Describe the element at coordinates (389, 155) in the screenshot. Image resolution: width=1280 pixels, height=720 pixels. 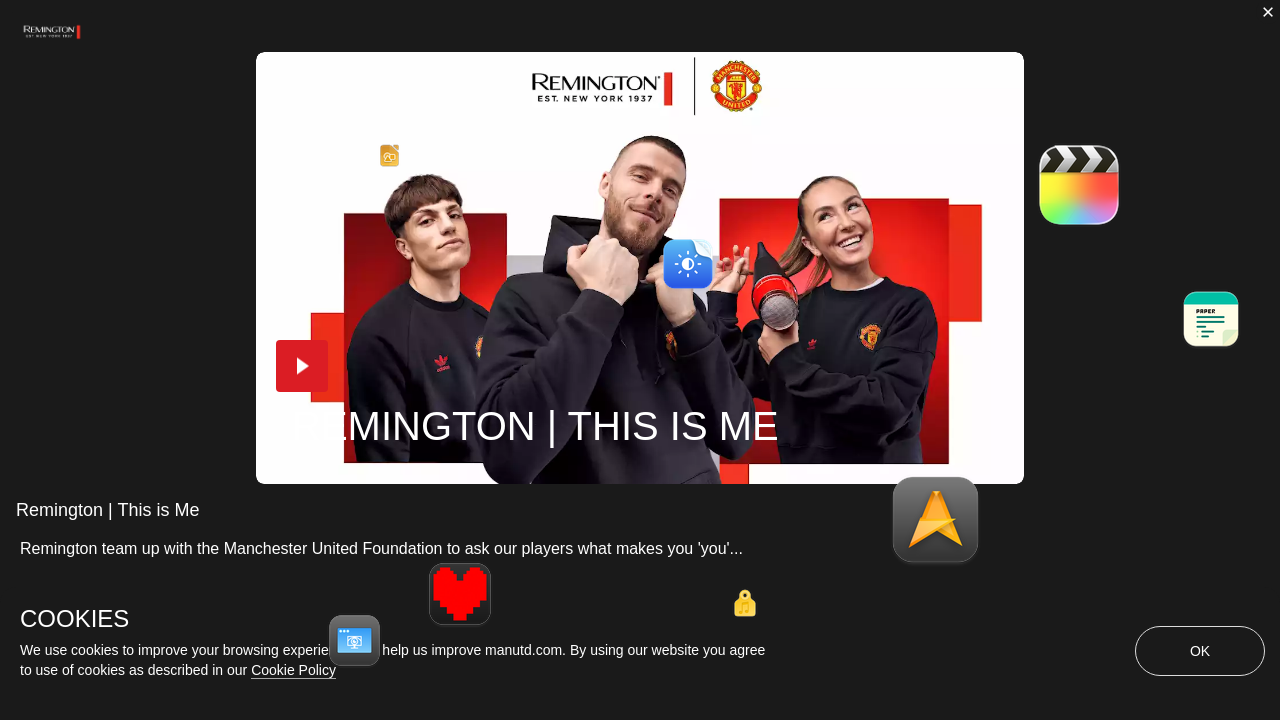
I see `open libreoffice draw application` at that location.